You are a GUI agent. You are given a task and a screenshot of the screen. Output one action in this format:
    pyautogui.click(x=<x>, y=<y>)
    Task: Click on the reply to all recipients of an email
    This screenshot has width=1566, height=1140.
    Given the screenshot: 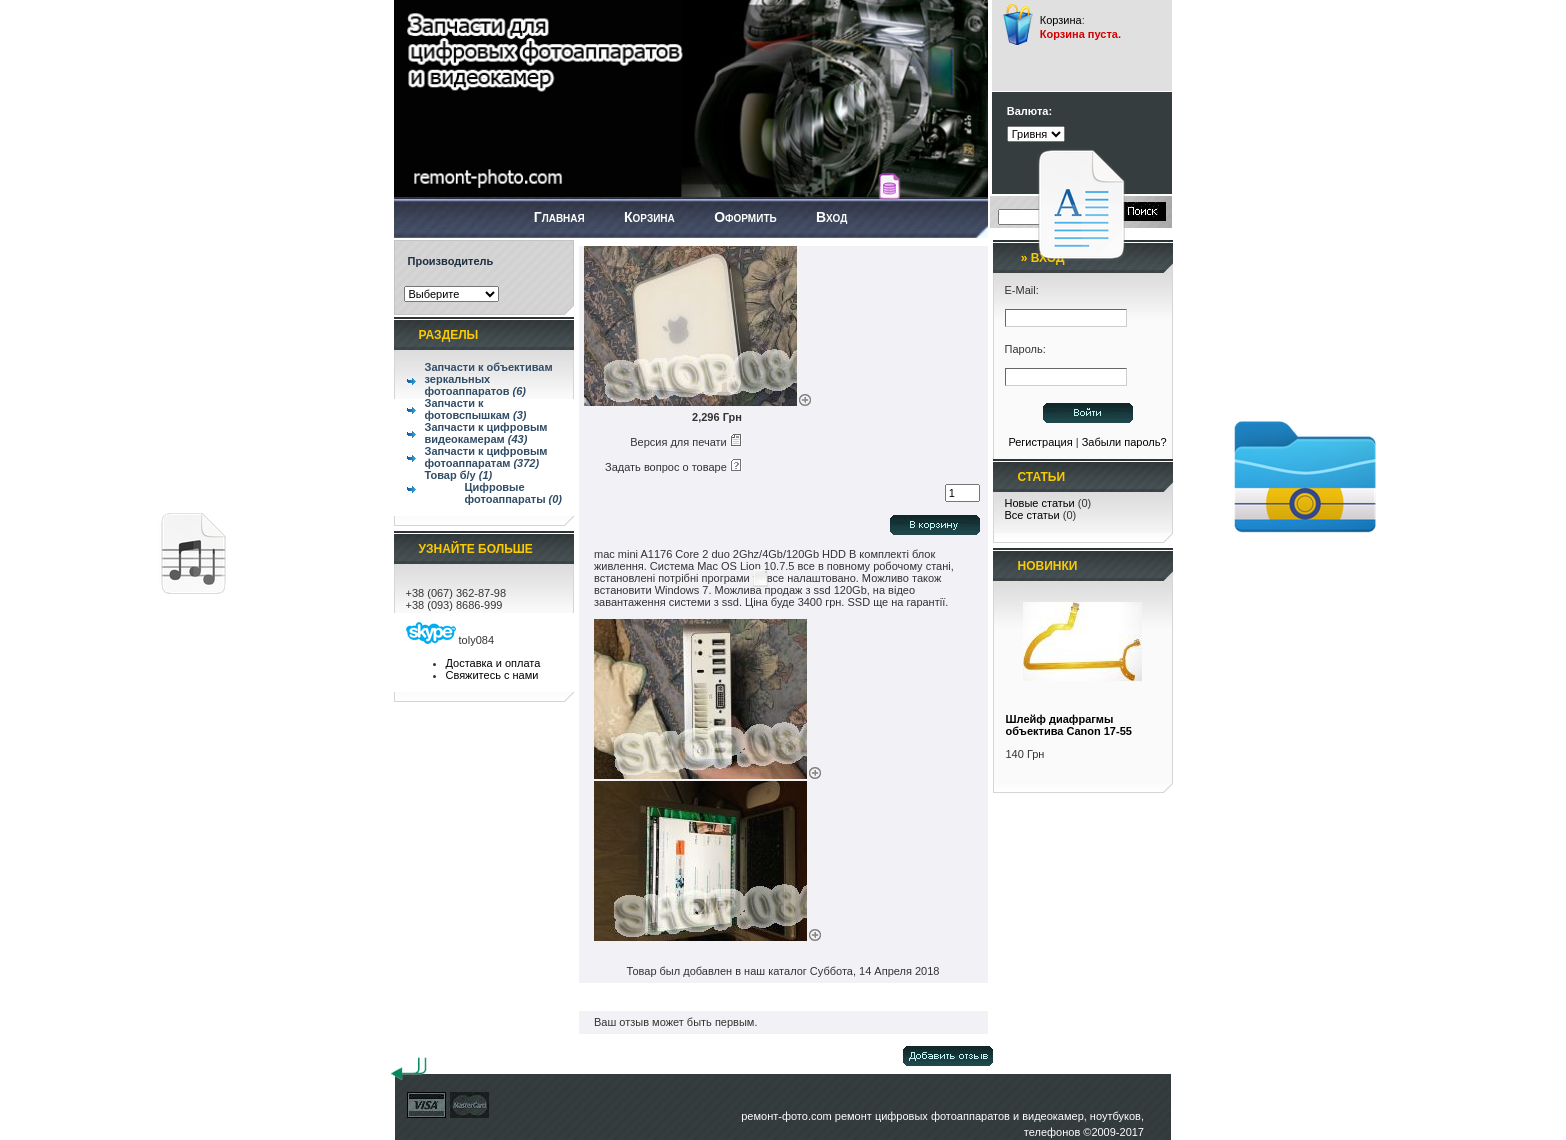 What is the action you would take?
    pyautogui.click(x=408, y=1066)
    